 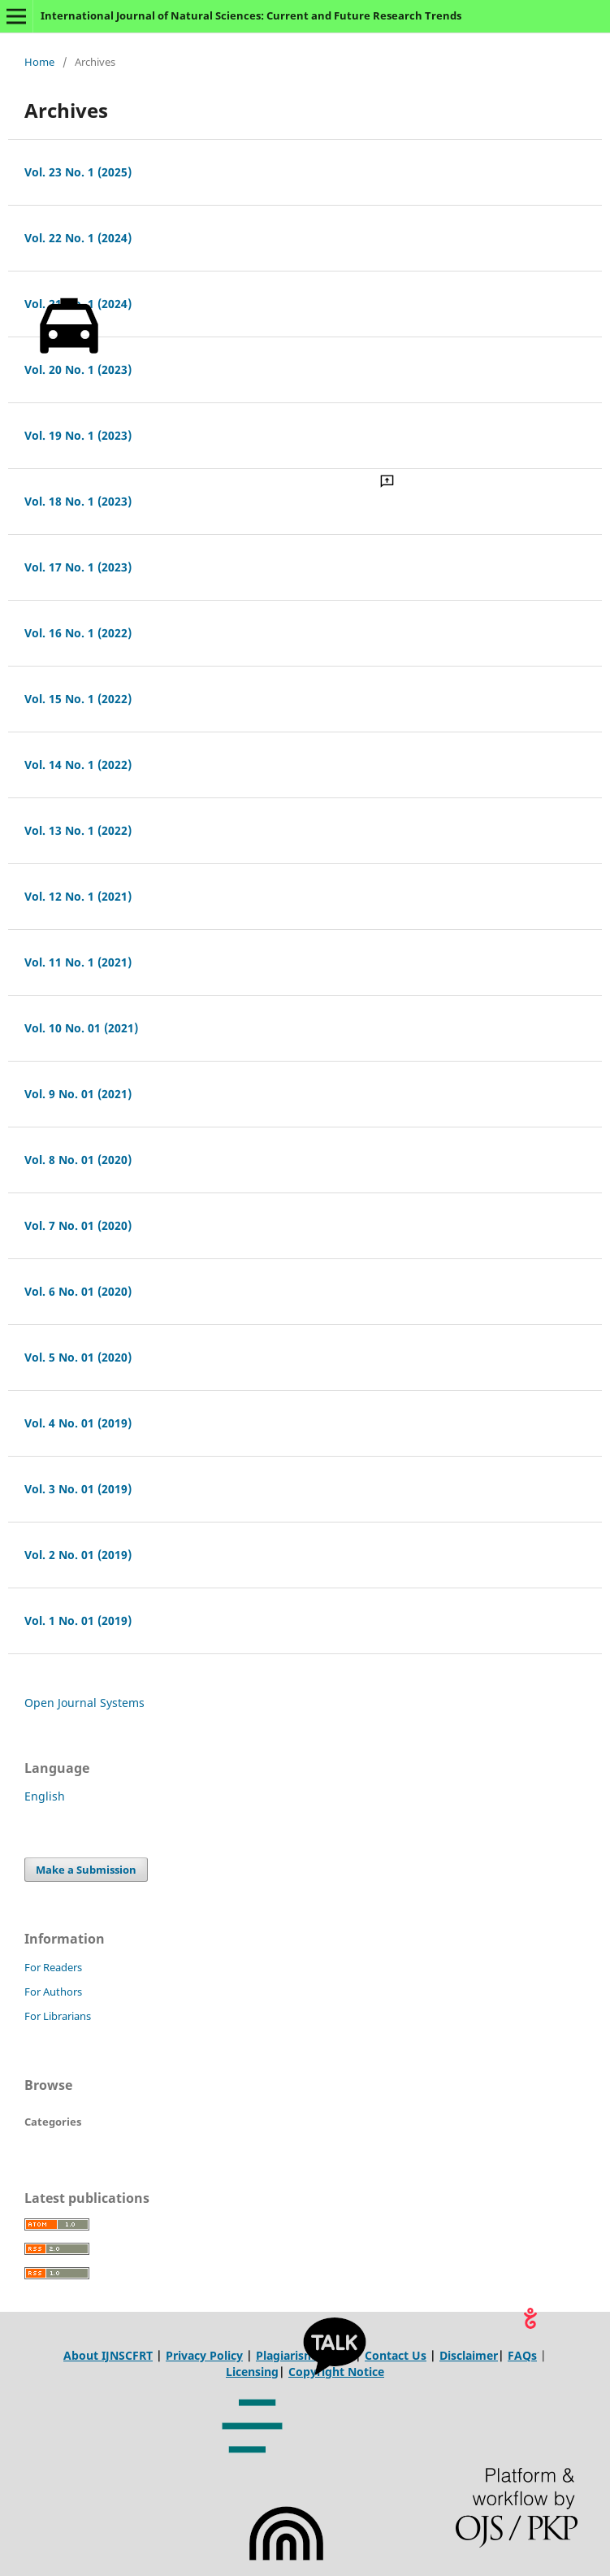 What do you see at coordinates (252, 2426) in the screenshot?
I see `open navigation menu` at bounding box center [252, 2426].